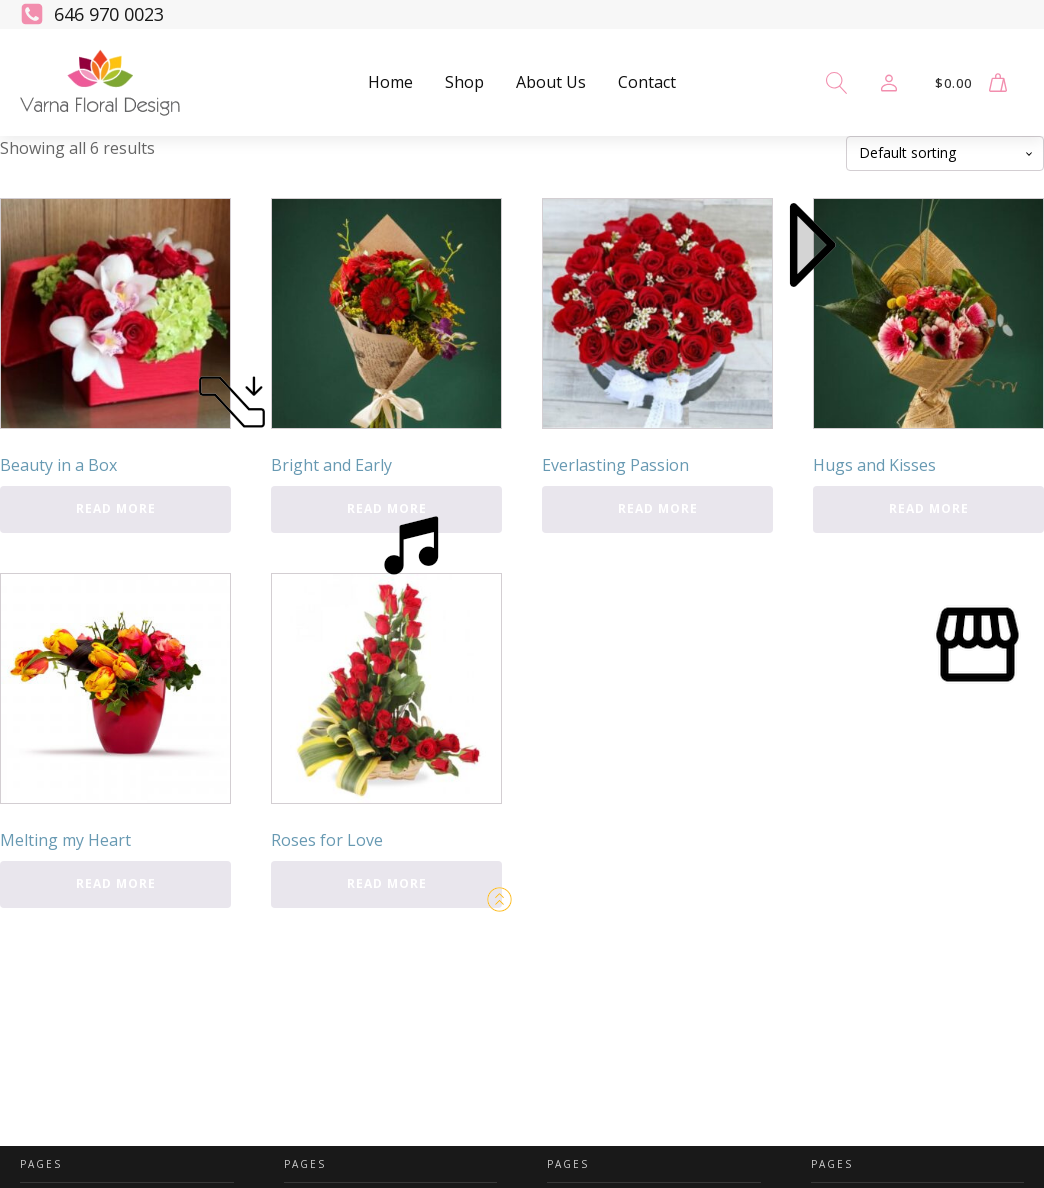  What do you see at coordinates (232, 402) in the screenshot?
I see `indicates escalator going down` at bounding box center [232, 402].